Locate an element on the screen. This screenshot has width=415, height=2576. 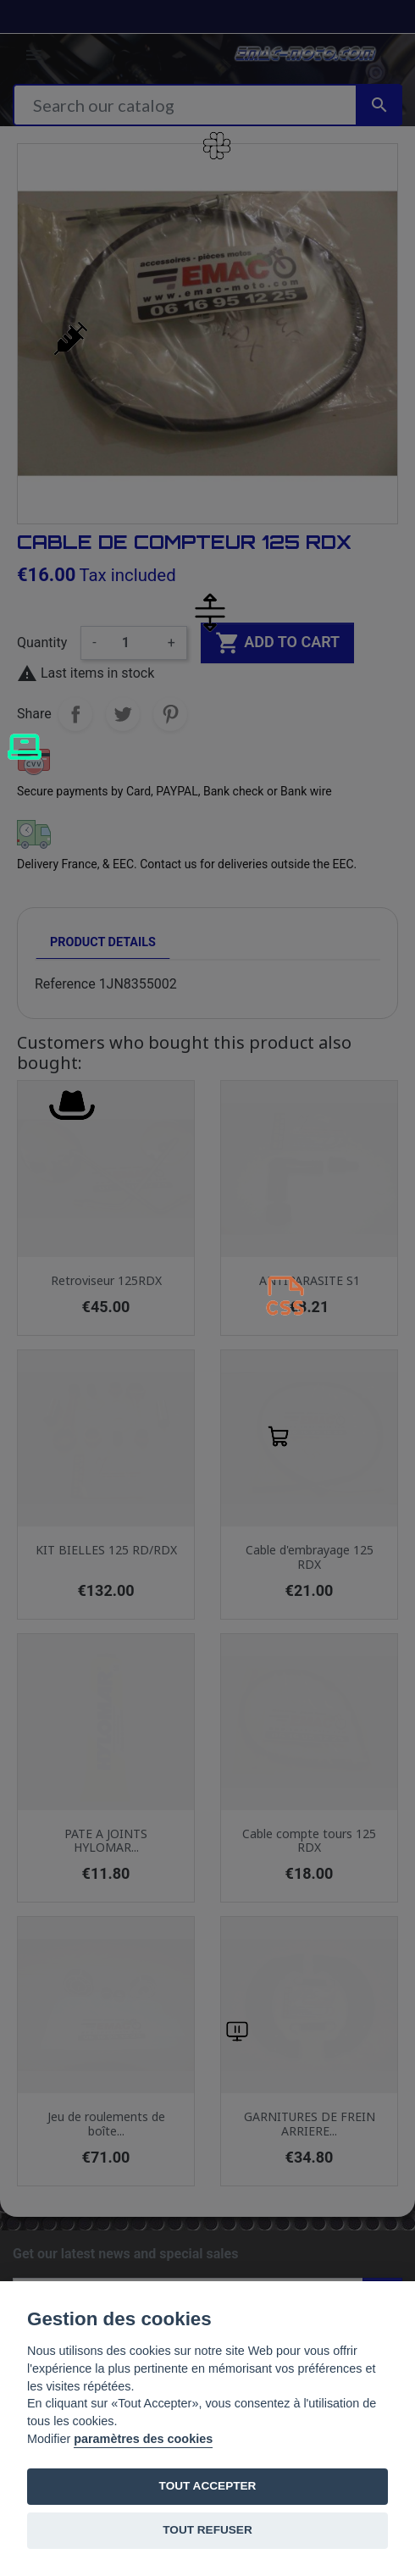
pause media playback on monitor is located at coordinates (237, 2031).